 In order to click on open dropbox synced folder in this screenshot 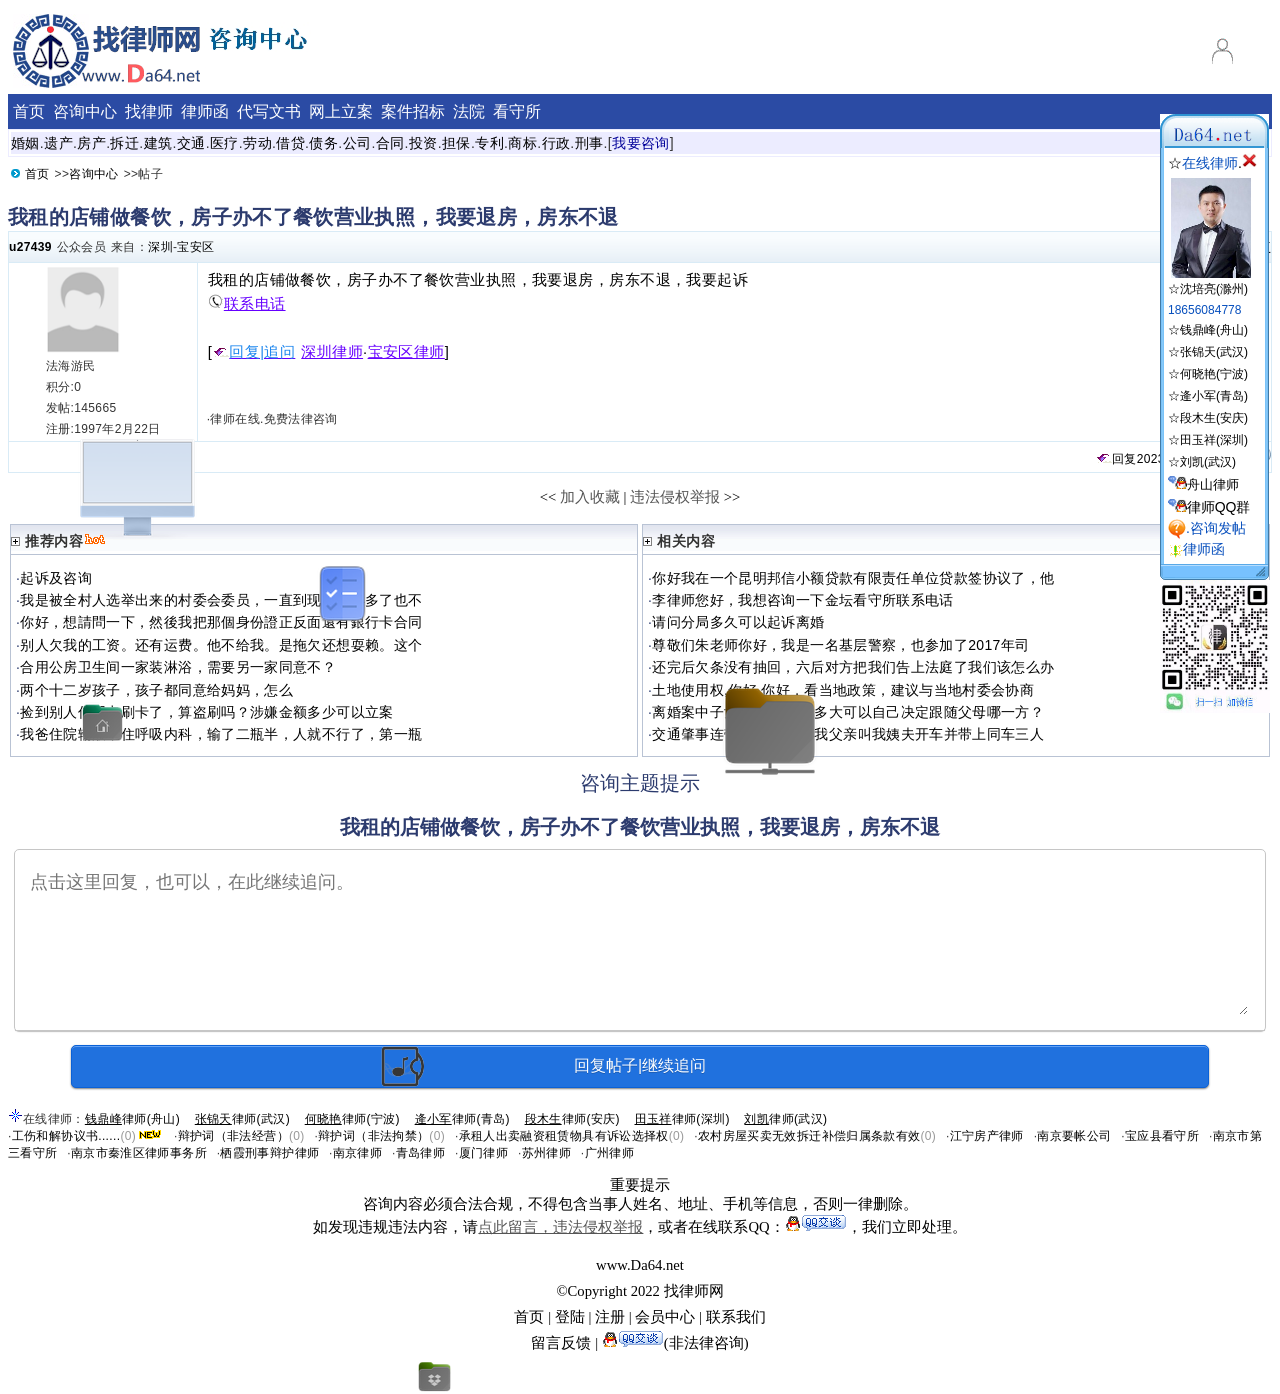, I will do `click(434, 1376)`.